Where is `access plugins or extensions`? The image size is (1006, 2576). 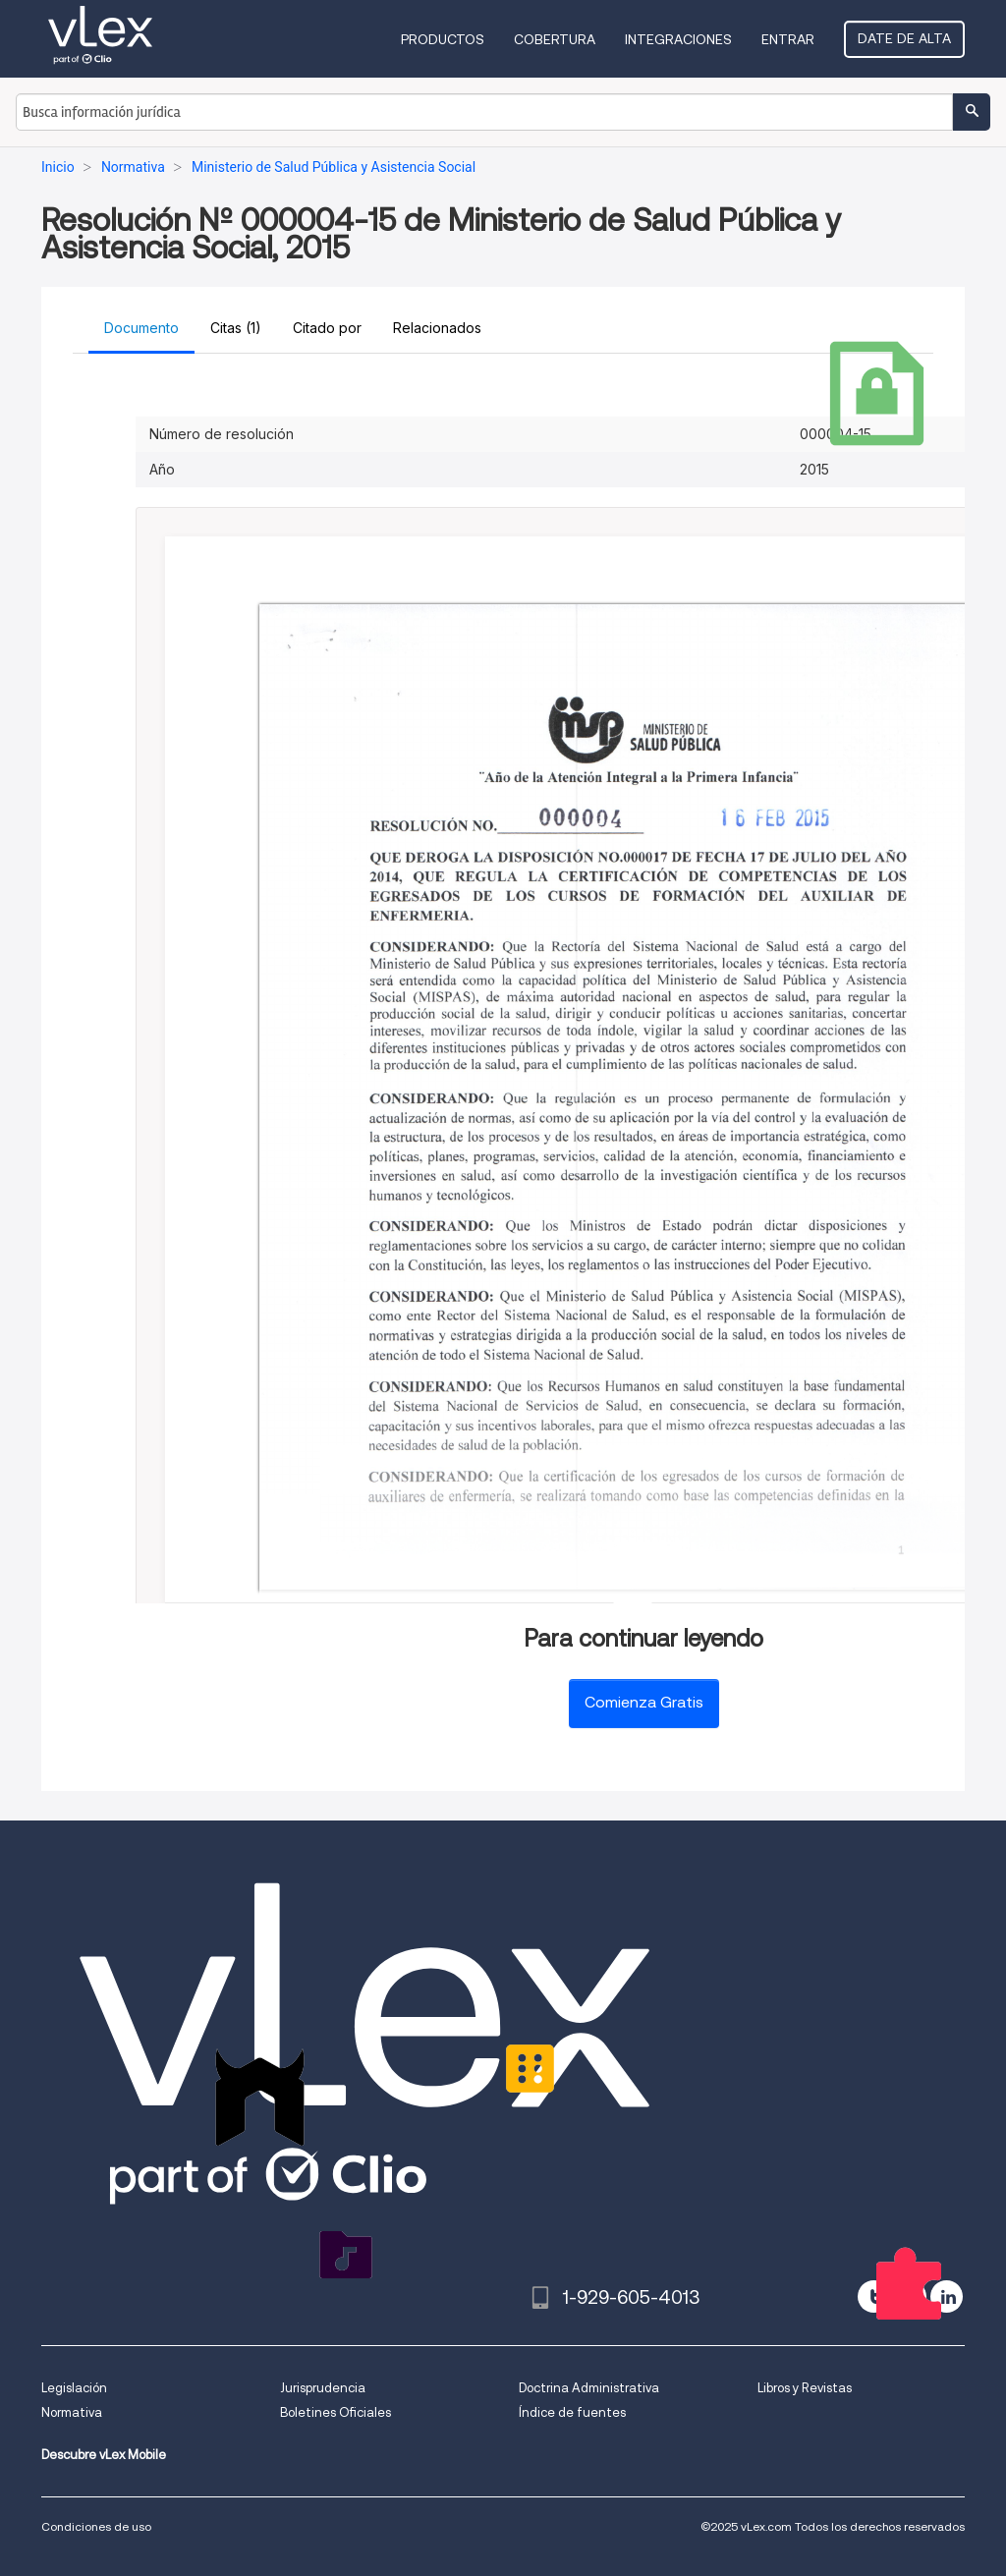
access plugins or extensions is located at coordinates (909, 2287).